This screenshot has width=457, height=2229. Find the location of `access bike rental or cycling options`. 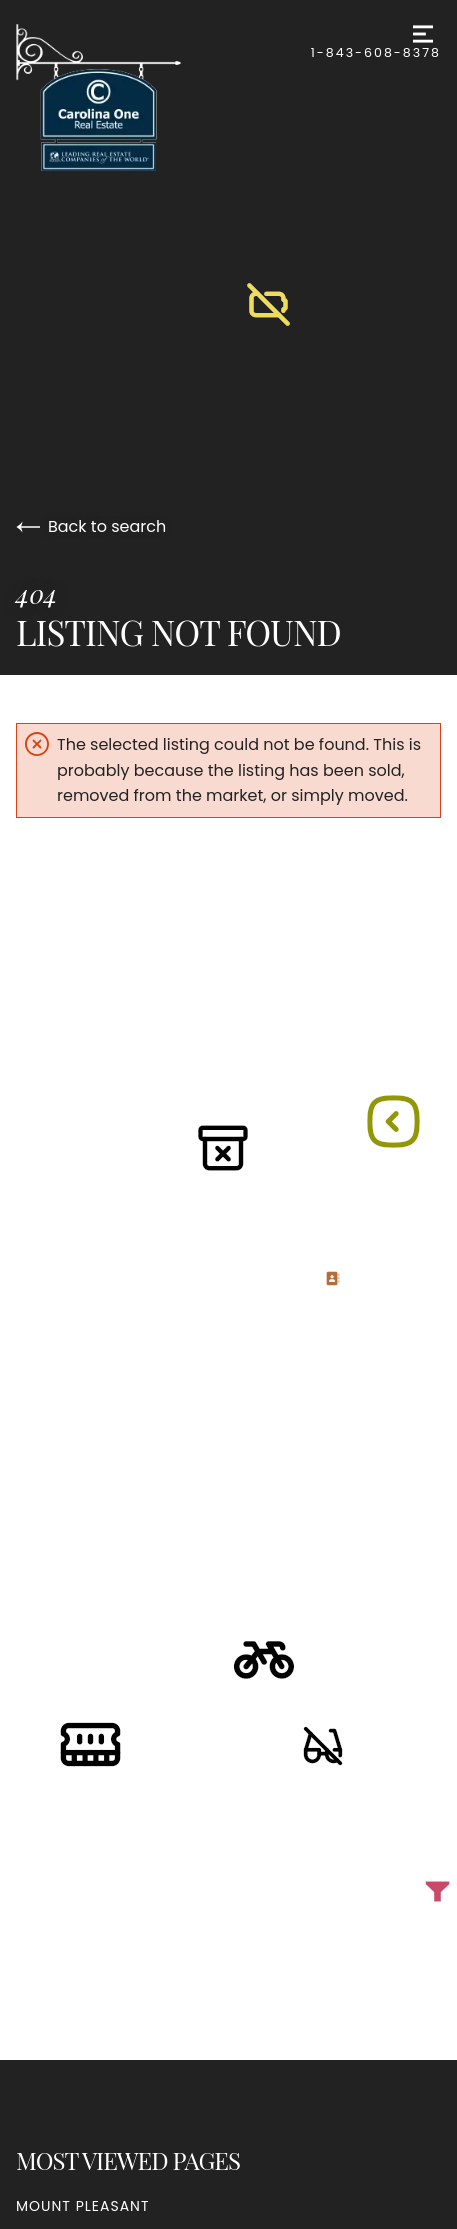

access bike rental or cycling options is located at coordinates (264, 1659).